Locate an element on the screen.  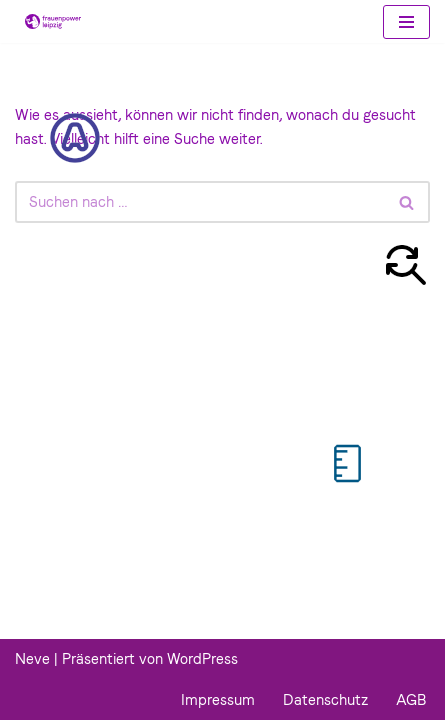
replace current search or find another result is located at coordinates (406, 265).